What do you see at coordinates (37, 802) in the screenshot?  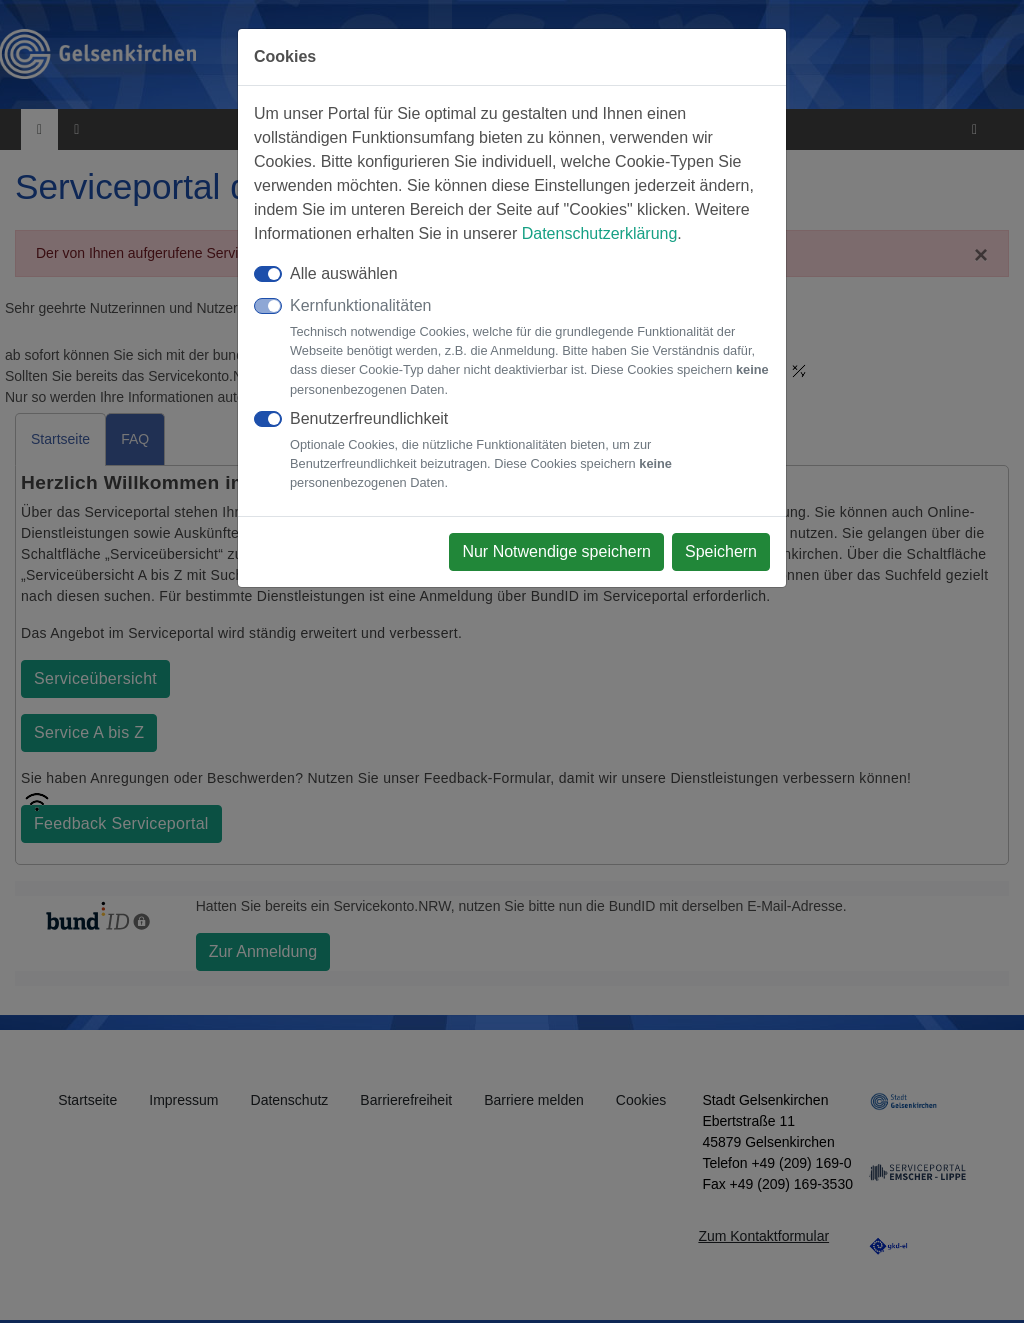 I see `wifi connection status indicator` at bounding box center [37, 802].